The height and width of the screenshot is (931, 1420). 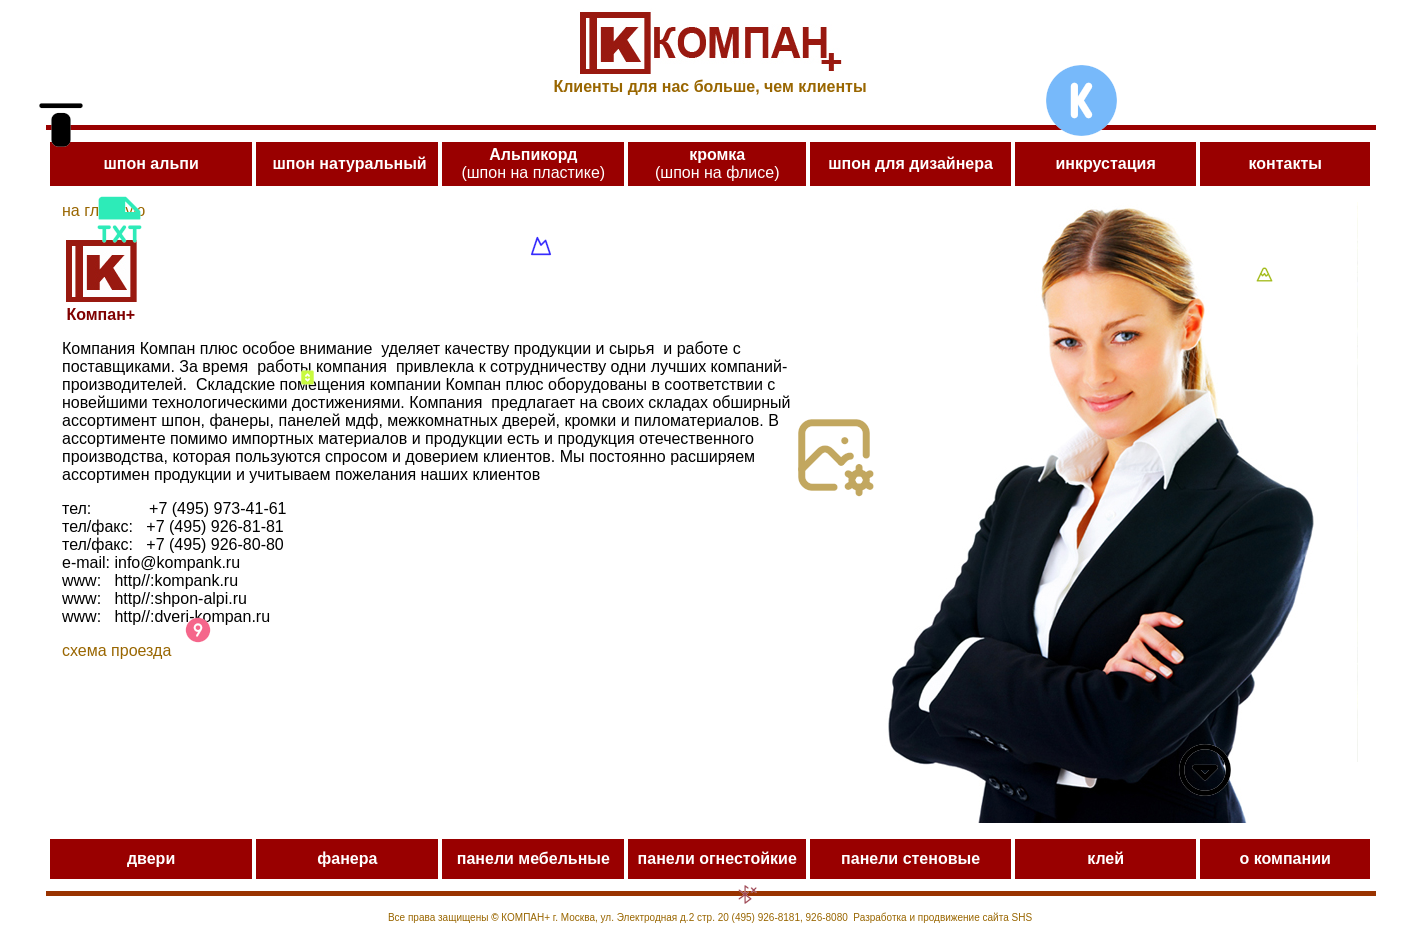 What do you see at coordinates (307, 377) in the screenshot?
I see `access elevator controls or floor selection` at bounding box center [307, 377].